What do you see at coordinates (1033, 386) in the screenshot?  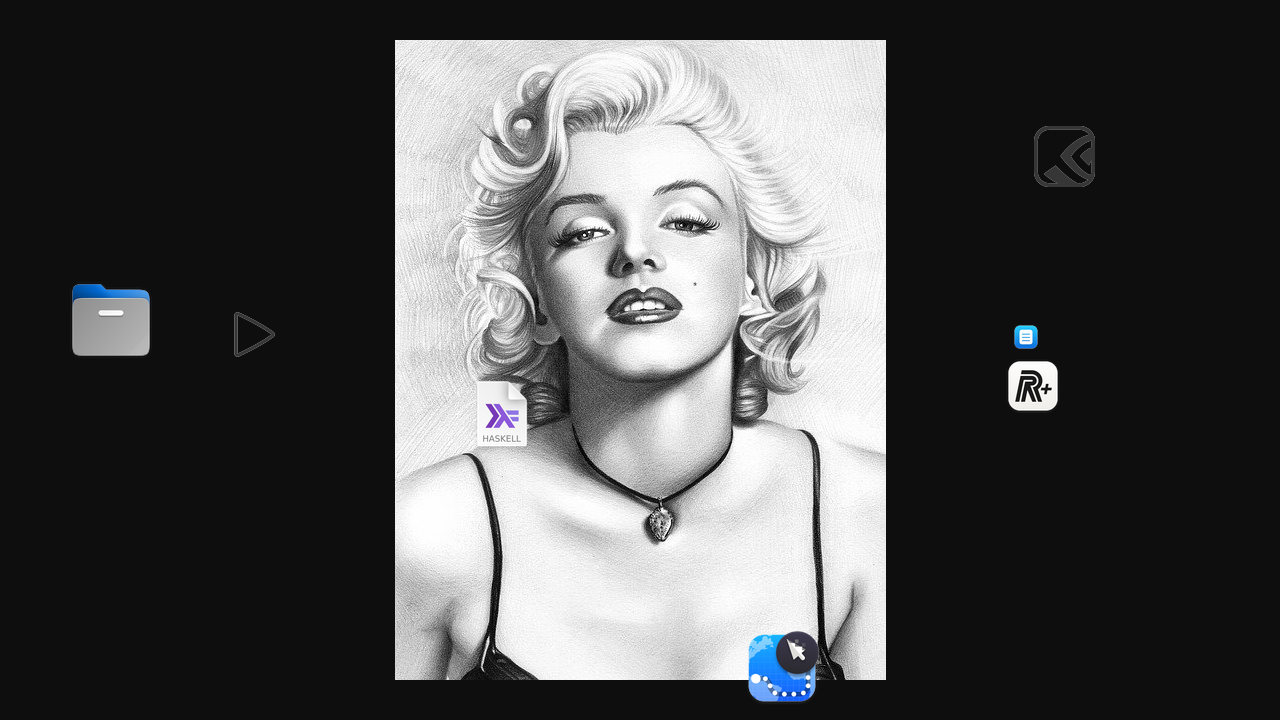 I see `open RetroPlus retro gaming app` at bounding box center [1033, 386].